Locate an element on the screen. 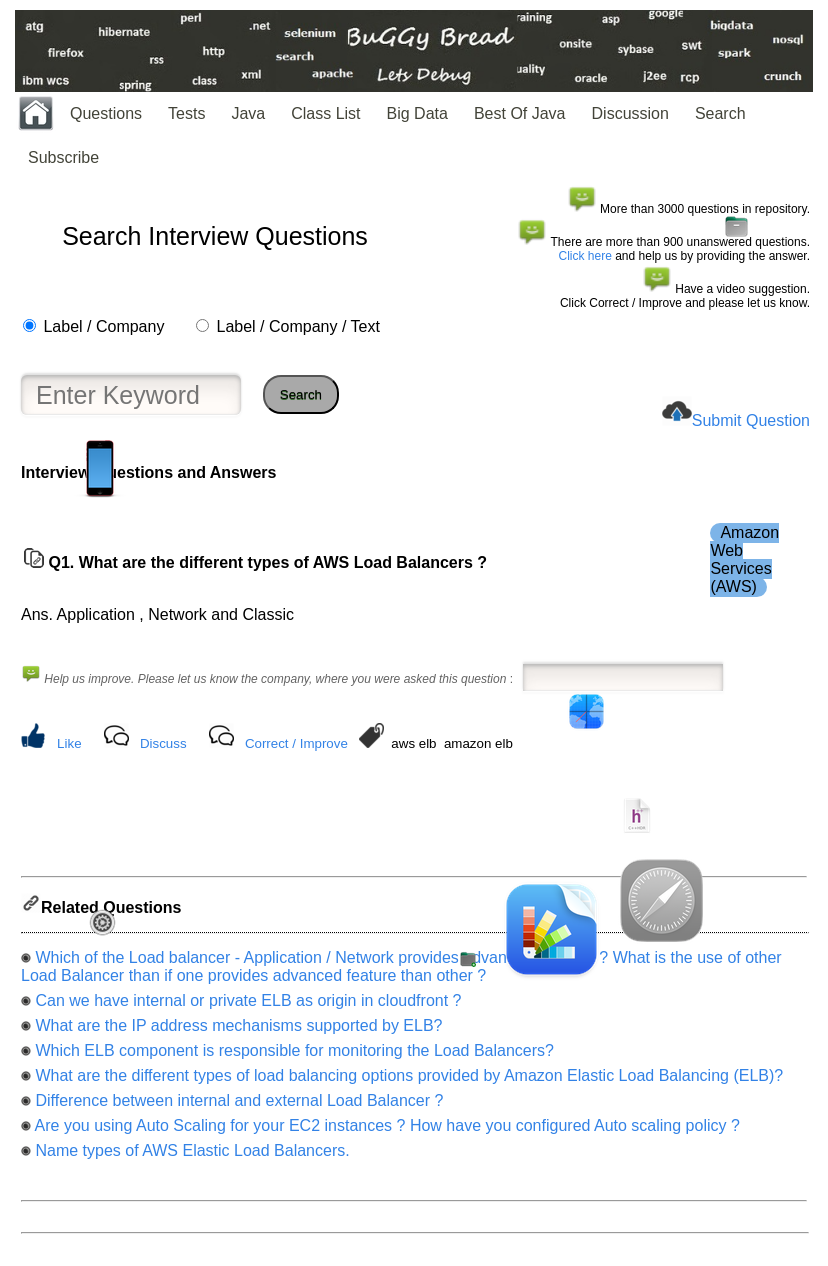  create a new folder is located at coordinates (468, 959).